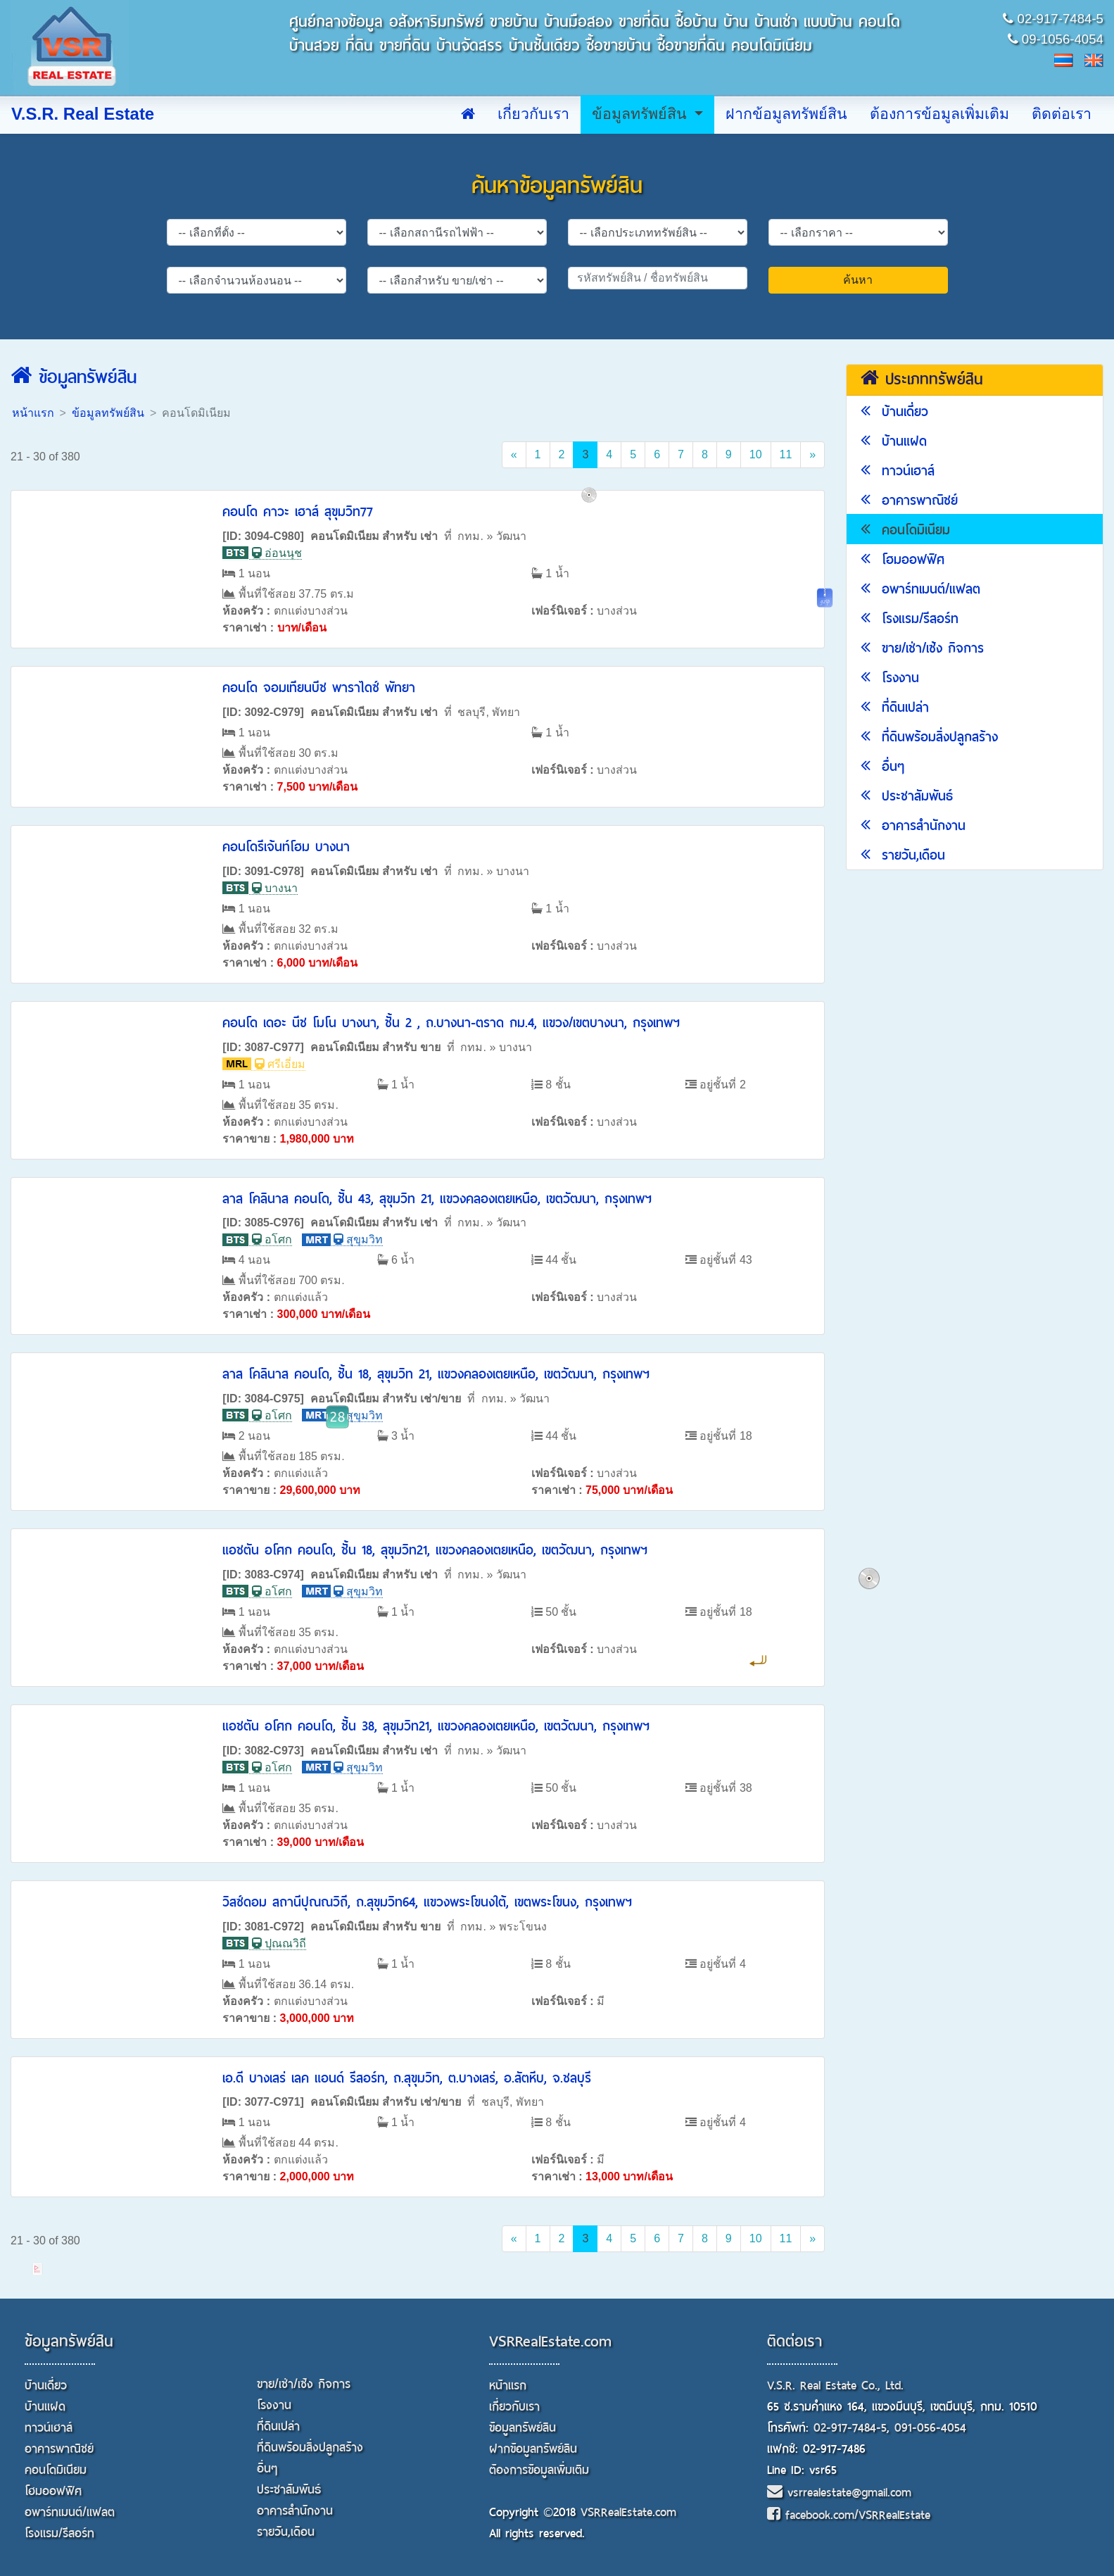 Image resolution: width=1114 pixels, height=2576 pixels. What do you see at coordinates (825, 598) in the screenshot?
I see `a gzip compressed archive file` at bounding box center [825, 598].